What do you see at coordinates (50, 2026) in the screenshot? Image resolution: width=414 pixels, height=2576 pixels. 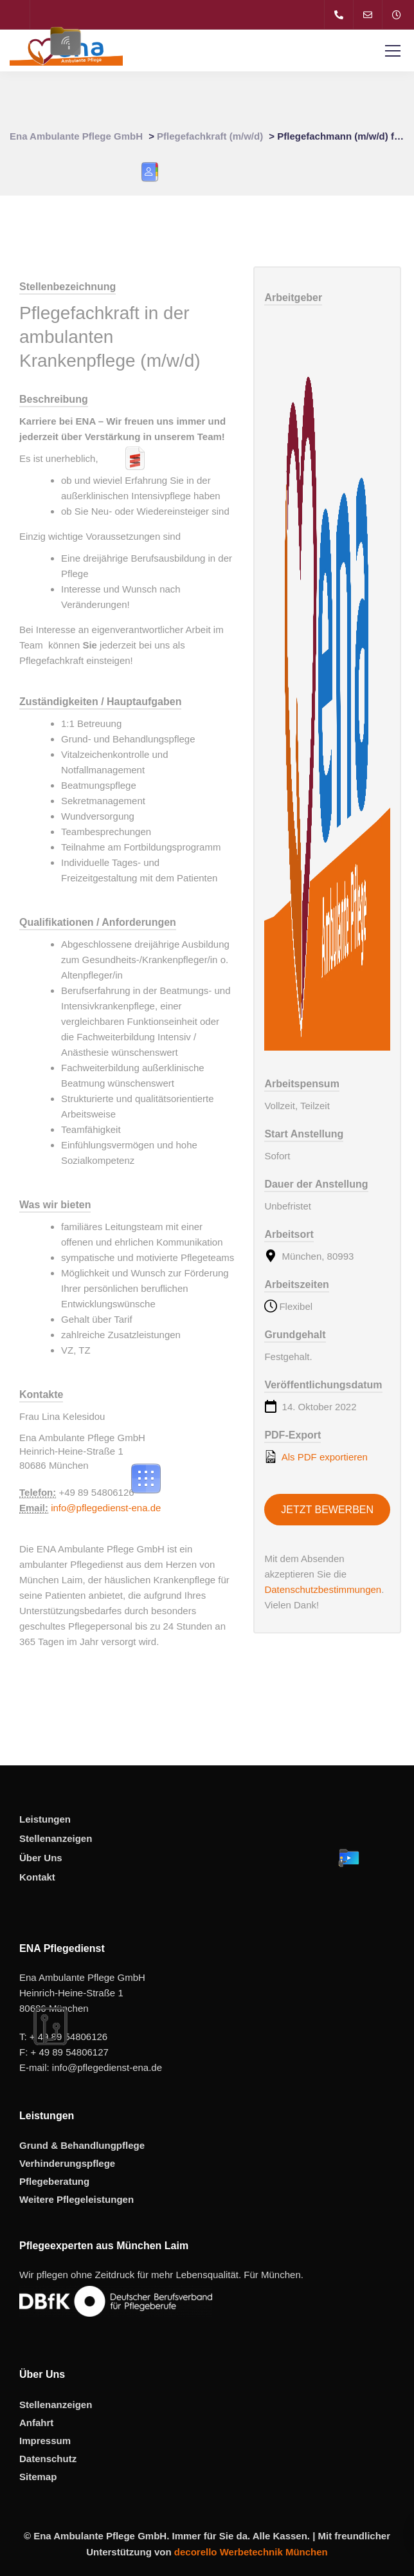 I see `open gitg version control application` at bounding box center [50, 2026].